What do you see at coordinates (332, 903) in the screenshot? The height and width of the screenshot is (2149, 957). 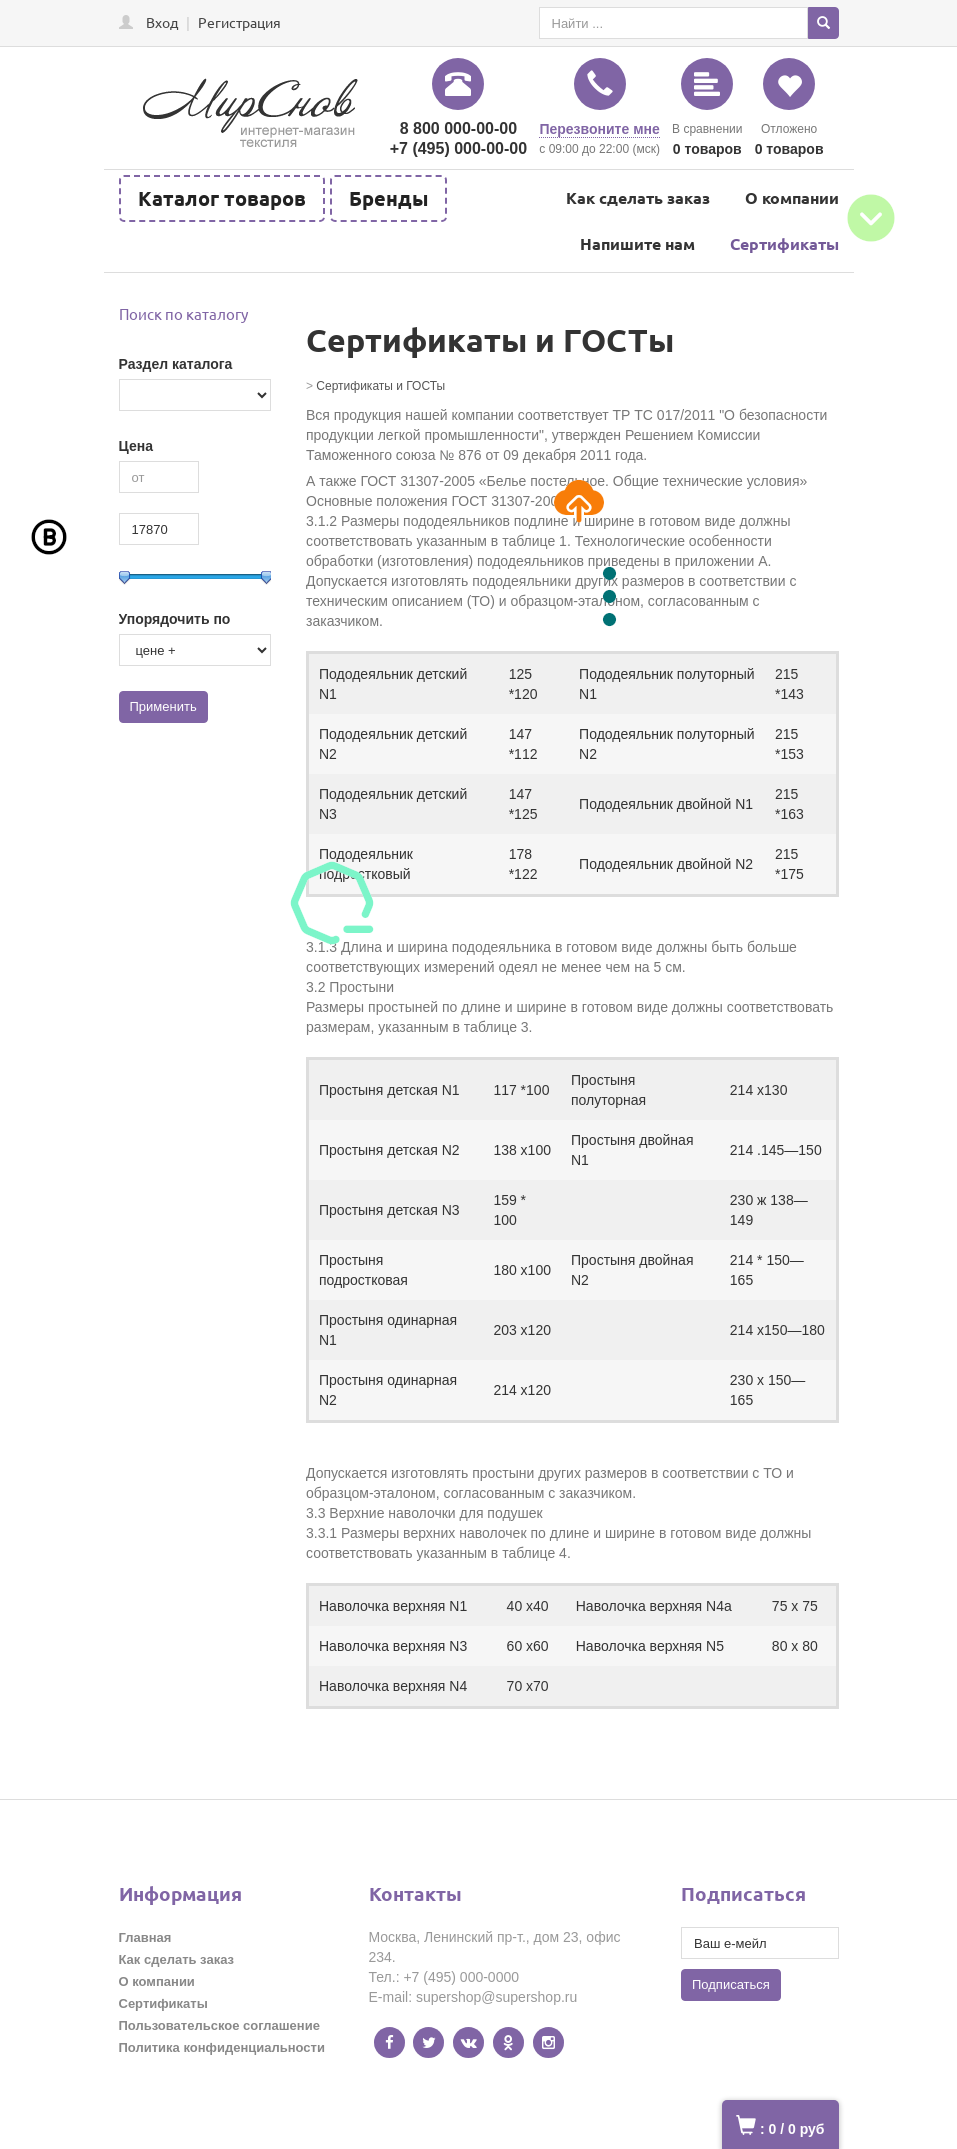 I see `remove or delete an item with a warning` at bounding box center [332, 903].